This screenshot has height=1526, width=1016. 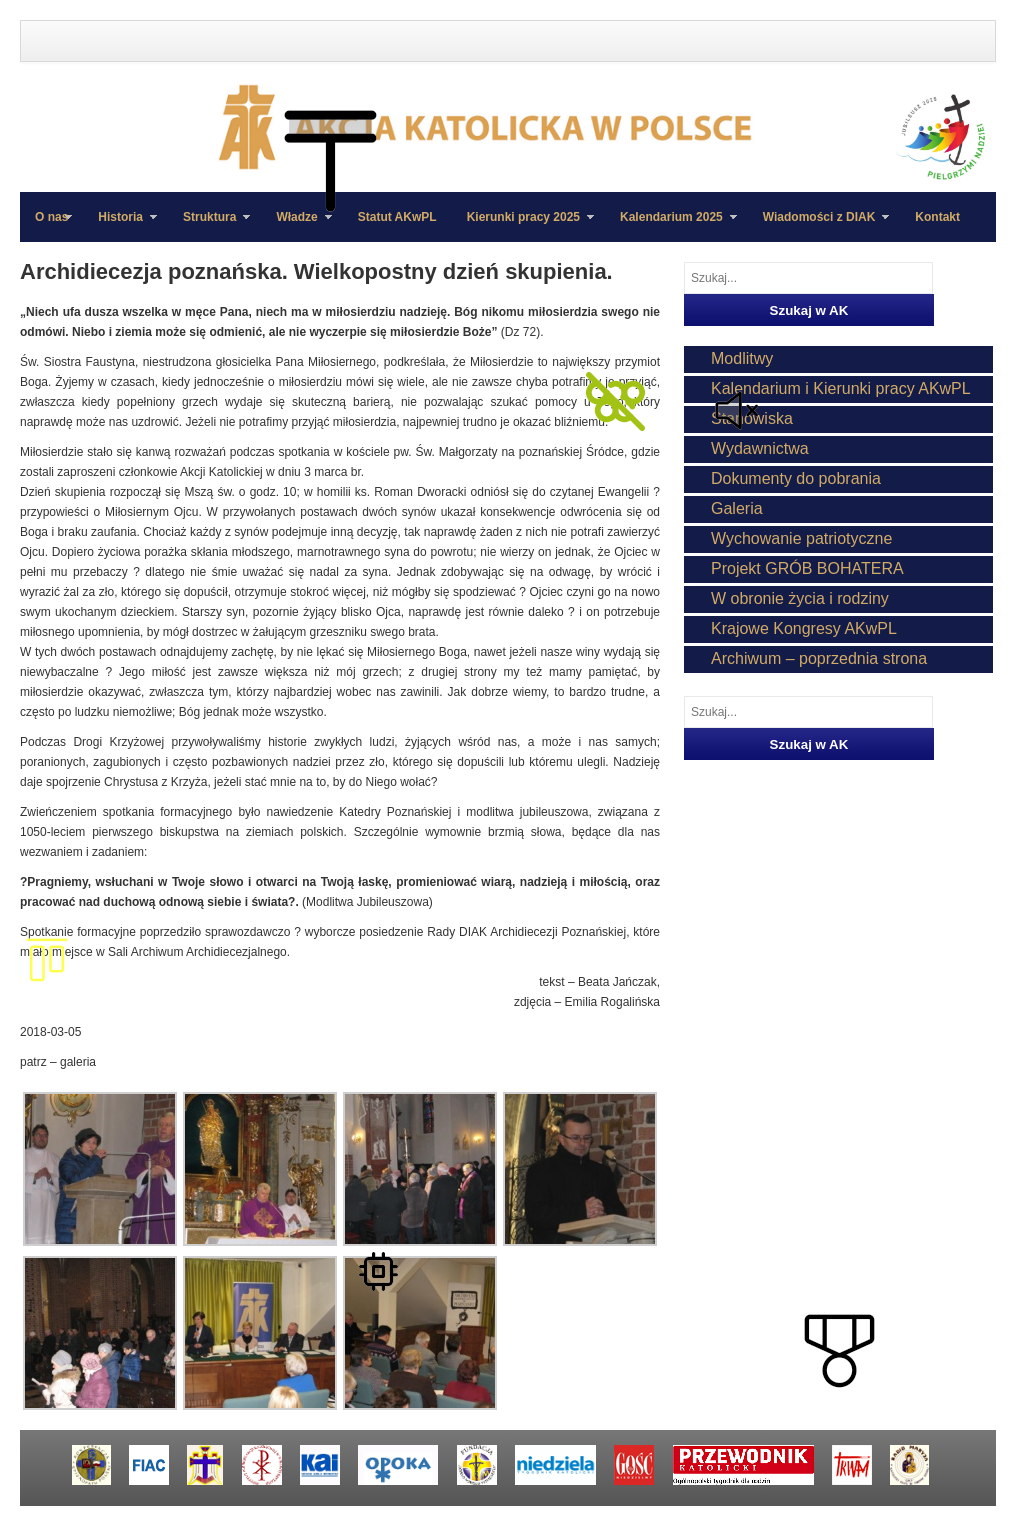 I want to click on view achievements or awards, so click(x=839, y=1346).